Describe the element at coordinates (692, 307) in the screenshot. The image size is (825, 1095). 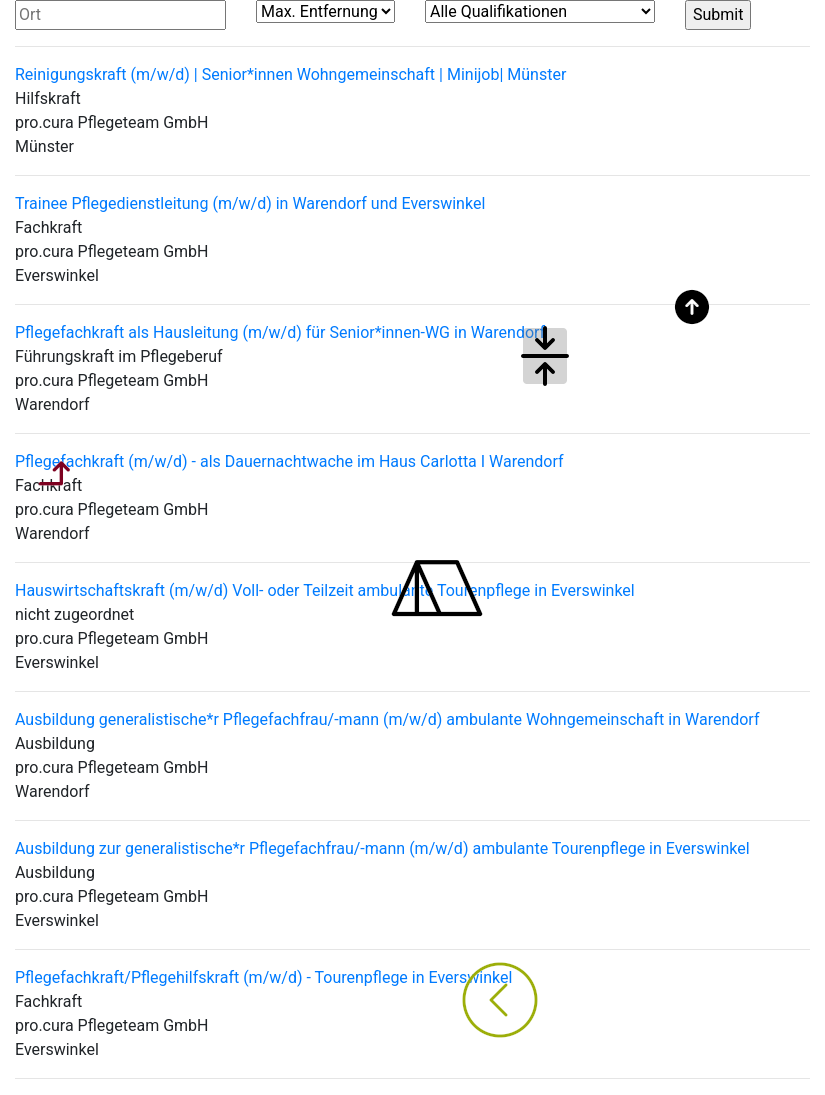
I see `upload a file or content` at that location.